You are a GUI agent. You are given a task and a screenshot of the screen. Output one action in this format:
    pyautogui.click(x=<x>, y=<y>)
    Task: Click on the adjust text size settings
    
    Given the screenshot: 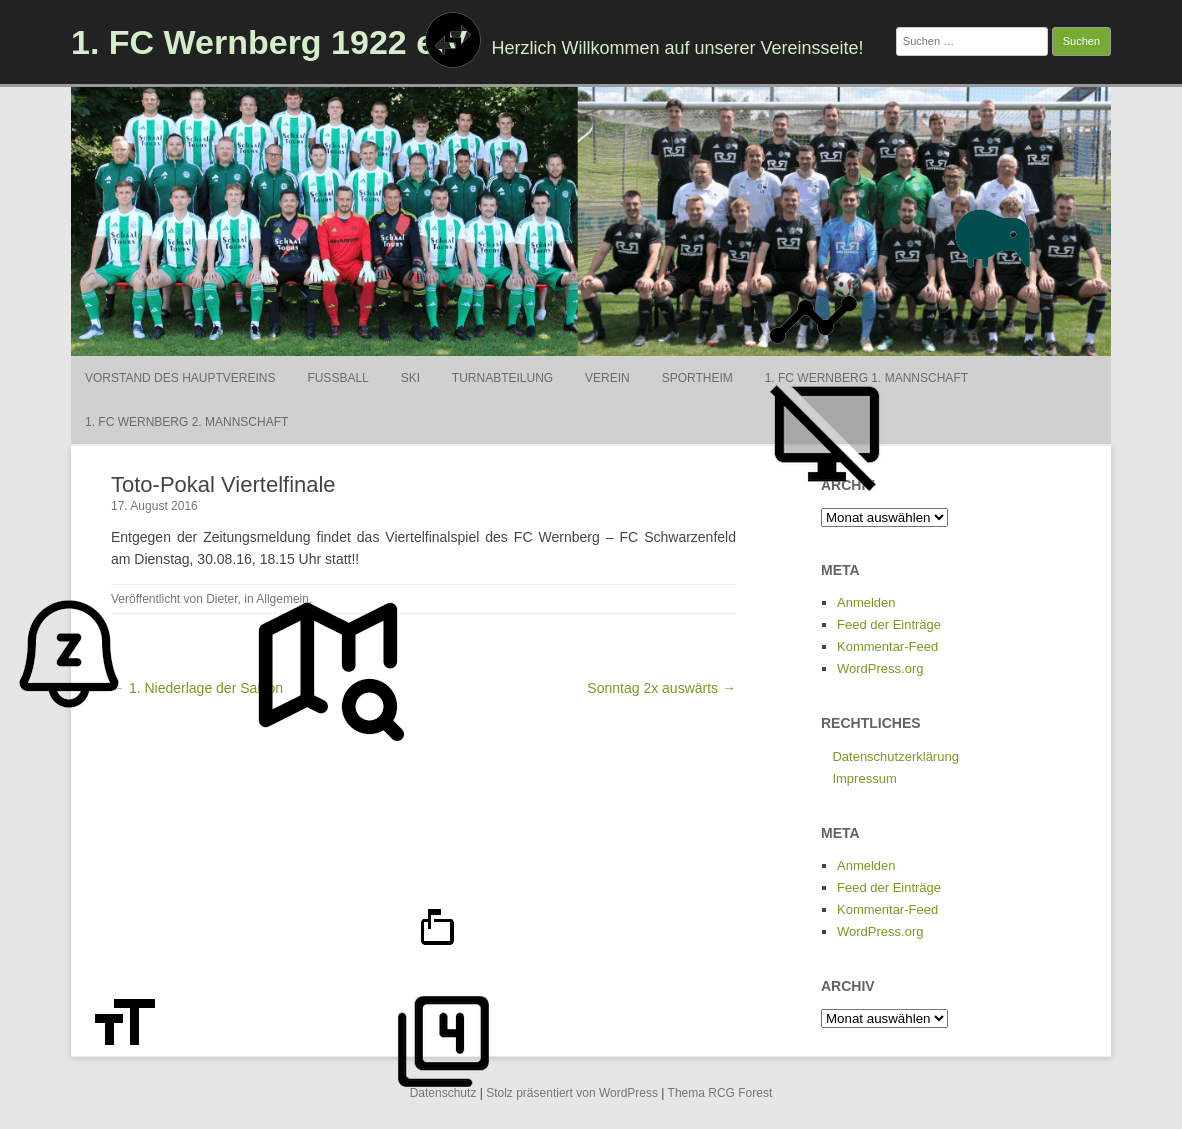 What is the action you would take?
    pyautogui.click(x=123, y=1023)
    